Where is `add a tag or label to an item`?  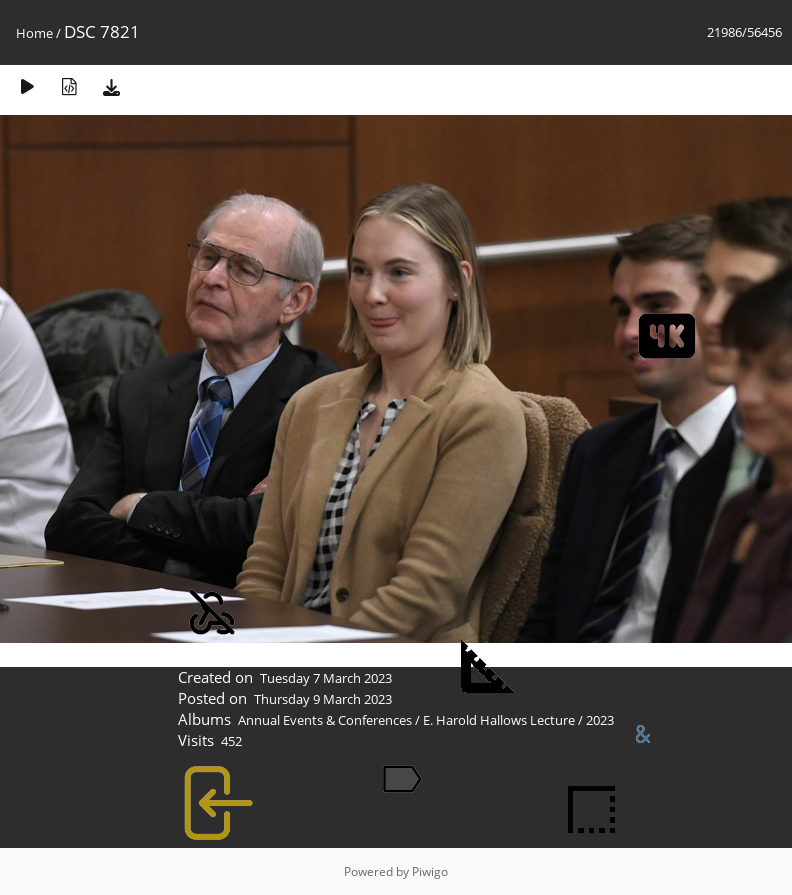 add a tag or label to an item is located at coordinates (401, 779).